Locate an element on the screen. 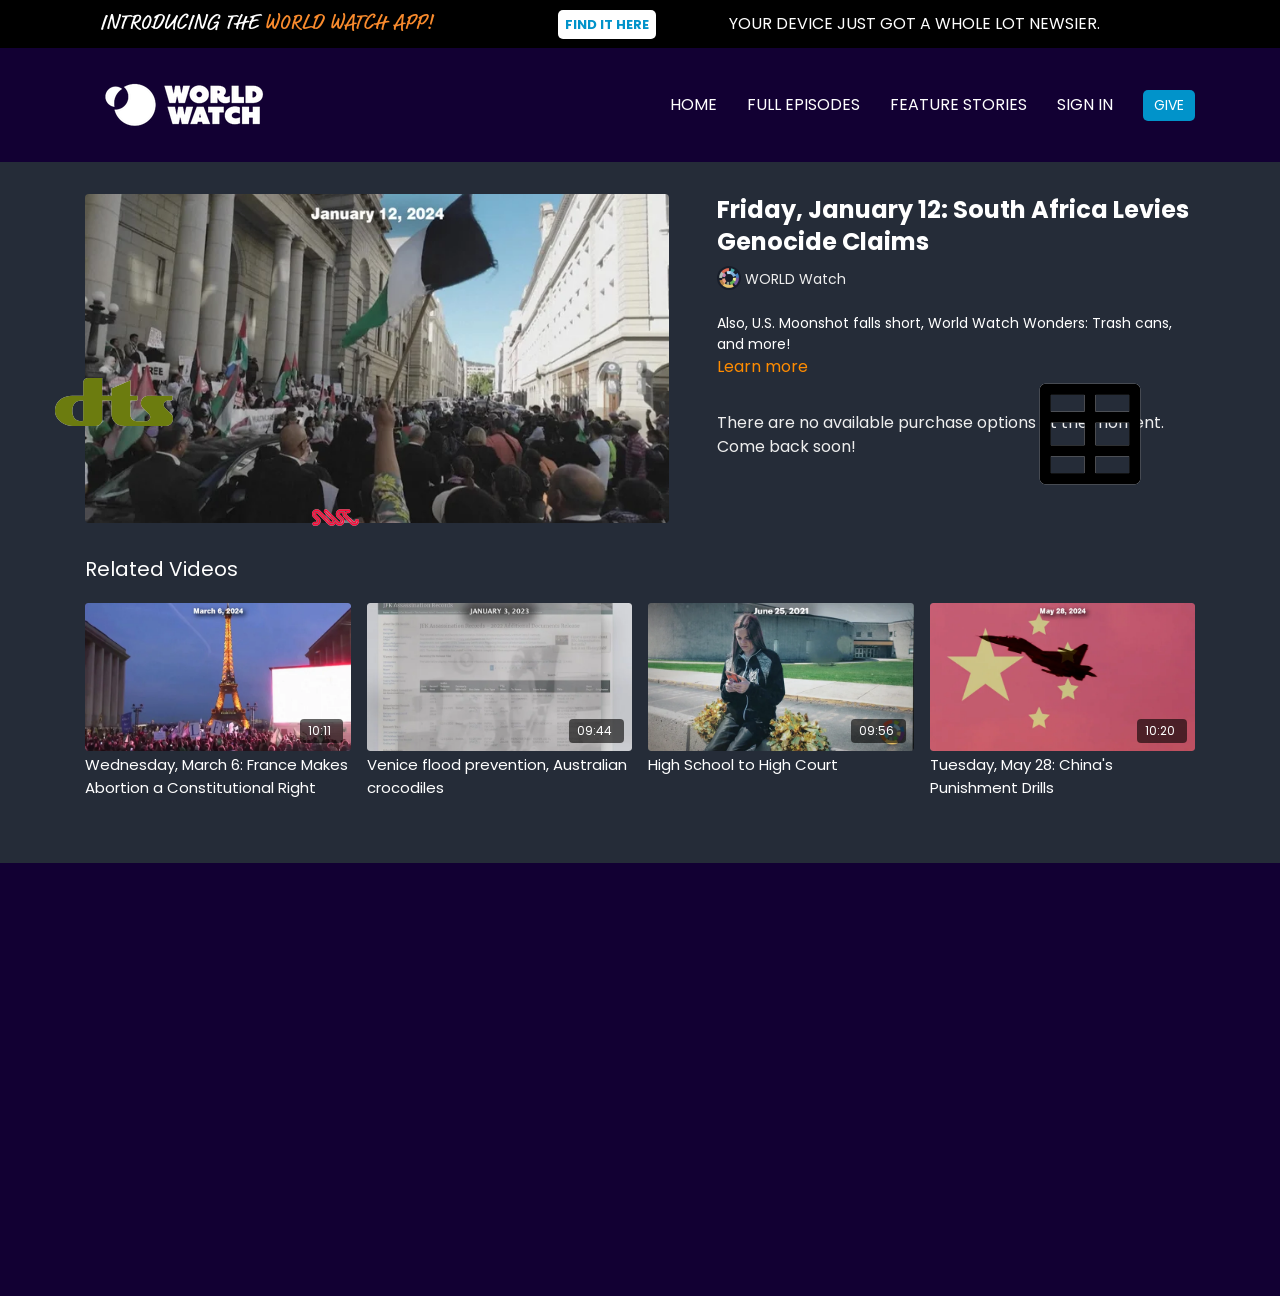 Image resolution: width=1280 pixels, height=1296 pixels. dts audio technology logo is located at coordinates (114, 402).